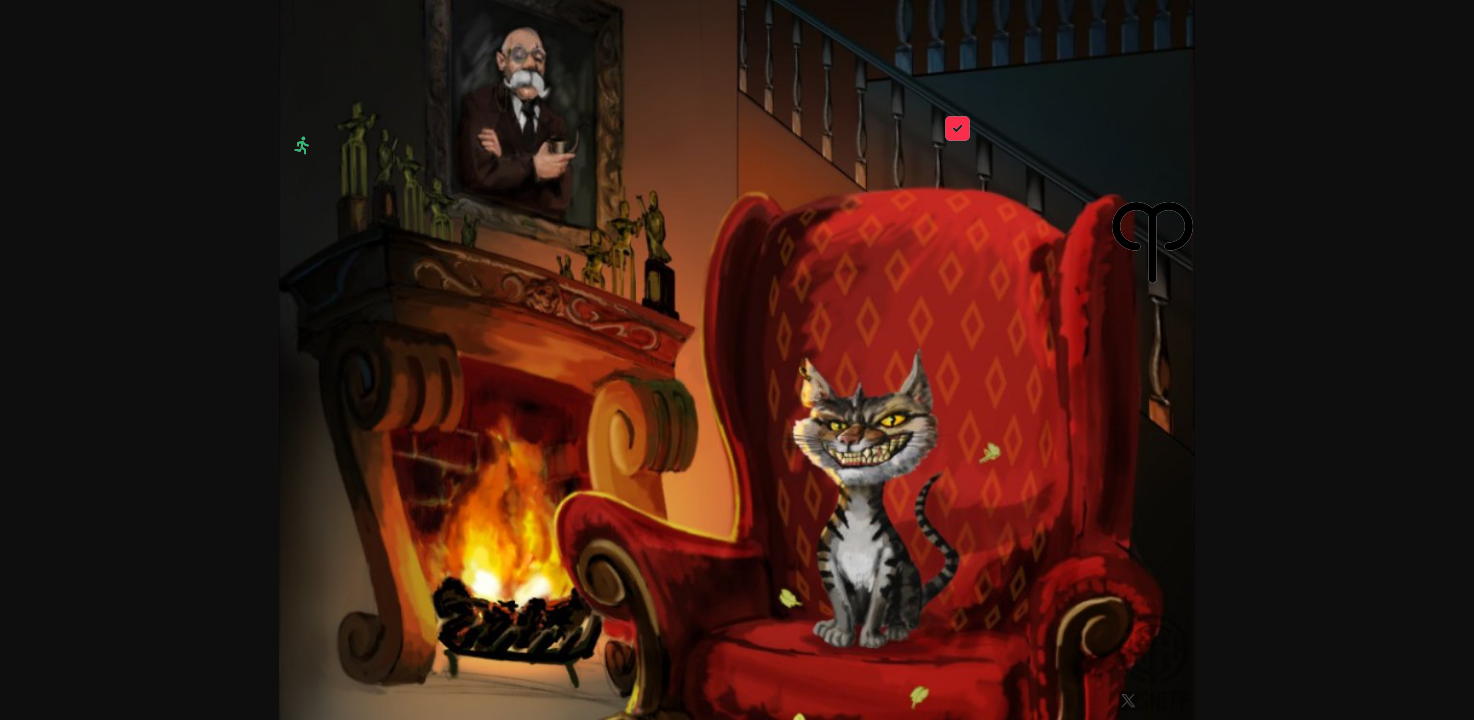 The image size is (1474, 720). What do you see at coordinates (957, 128) in the screenshot?
I see `mark task as complete` at bounding box center [957, 128].